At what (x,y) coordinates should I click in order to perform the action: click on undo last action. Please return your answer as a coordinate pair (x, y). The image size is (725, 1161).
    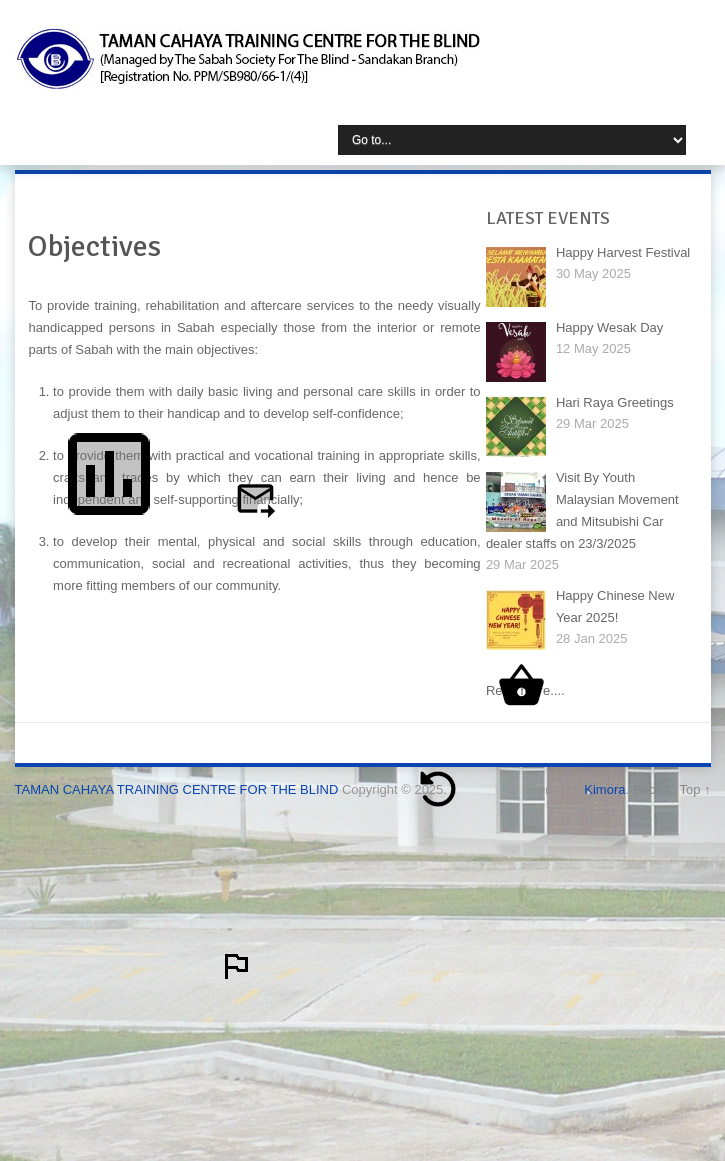
    Looking at the image, I should click on (438, 789).